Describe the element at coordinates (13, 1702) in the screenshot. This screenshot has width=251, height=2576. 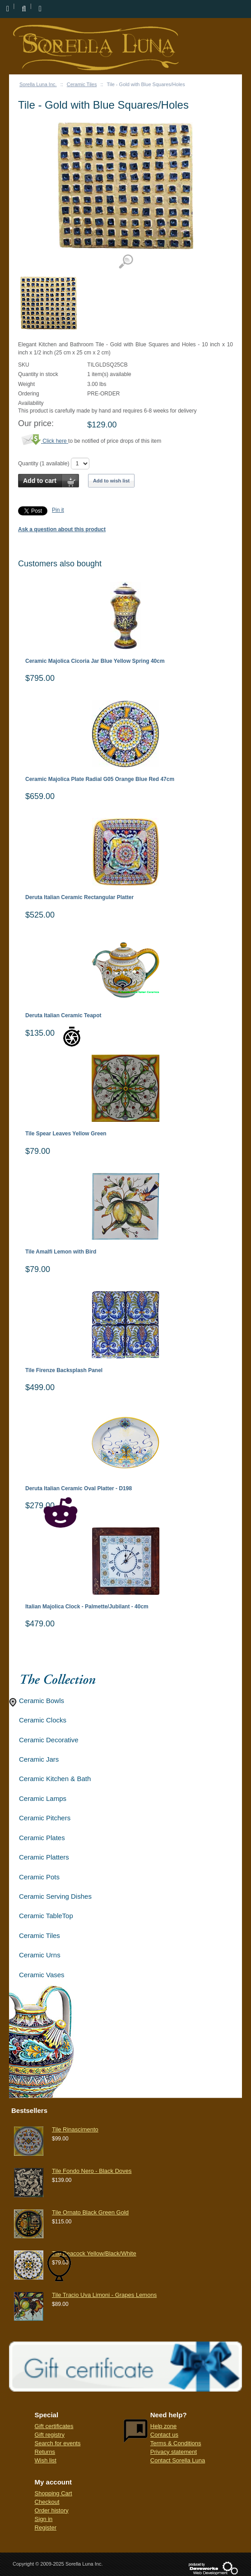
I see `view or select a location on the map` at that location.